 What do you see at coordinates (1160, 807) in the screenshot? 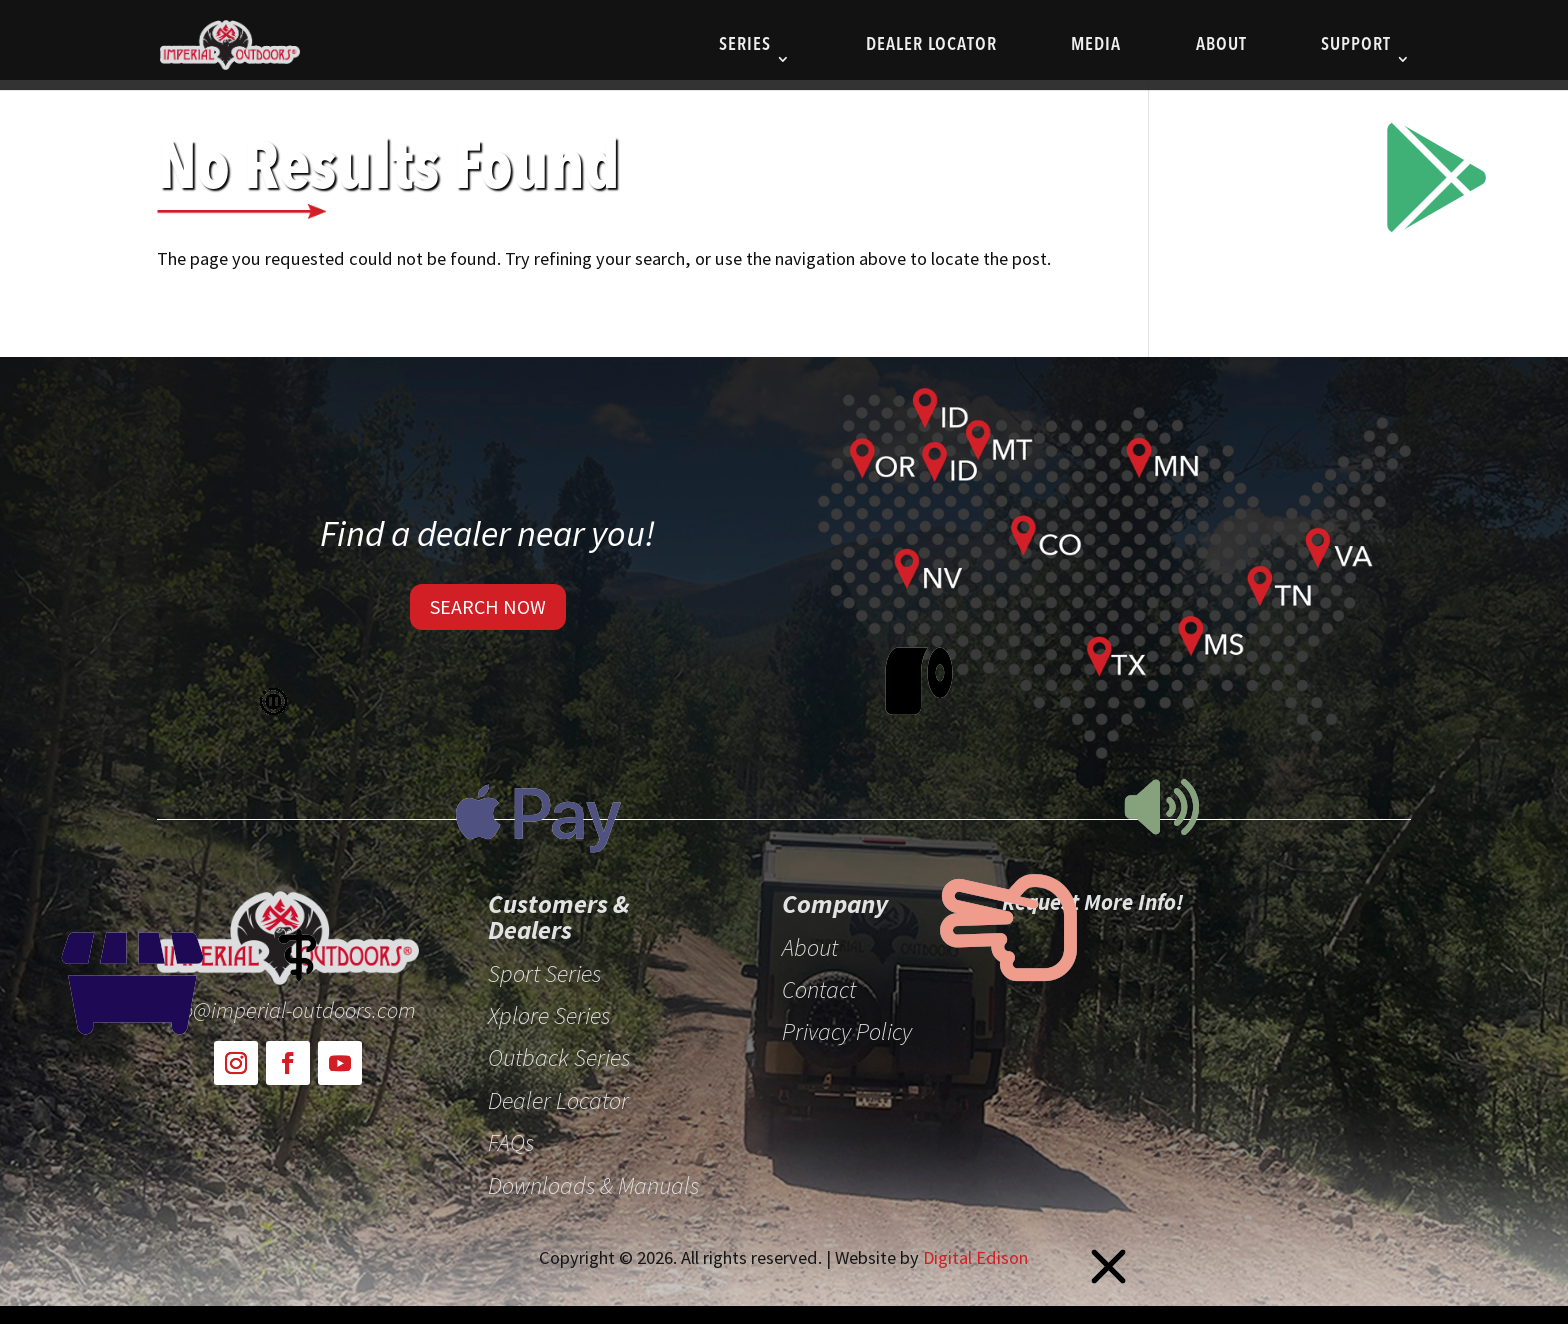
I see `increase audio volume` at bounding box center [1160, 807].